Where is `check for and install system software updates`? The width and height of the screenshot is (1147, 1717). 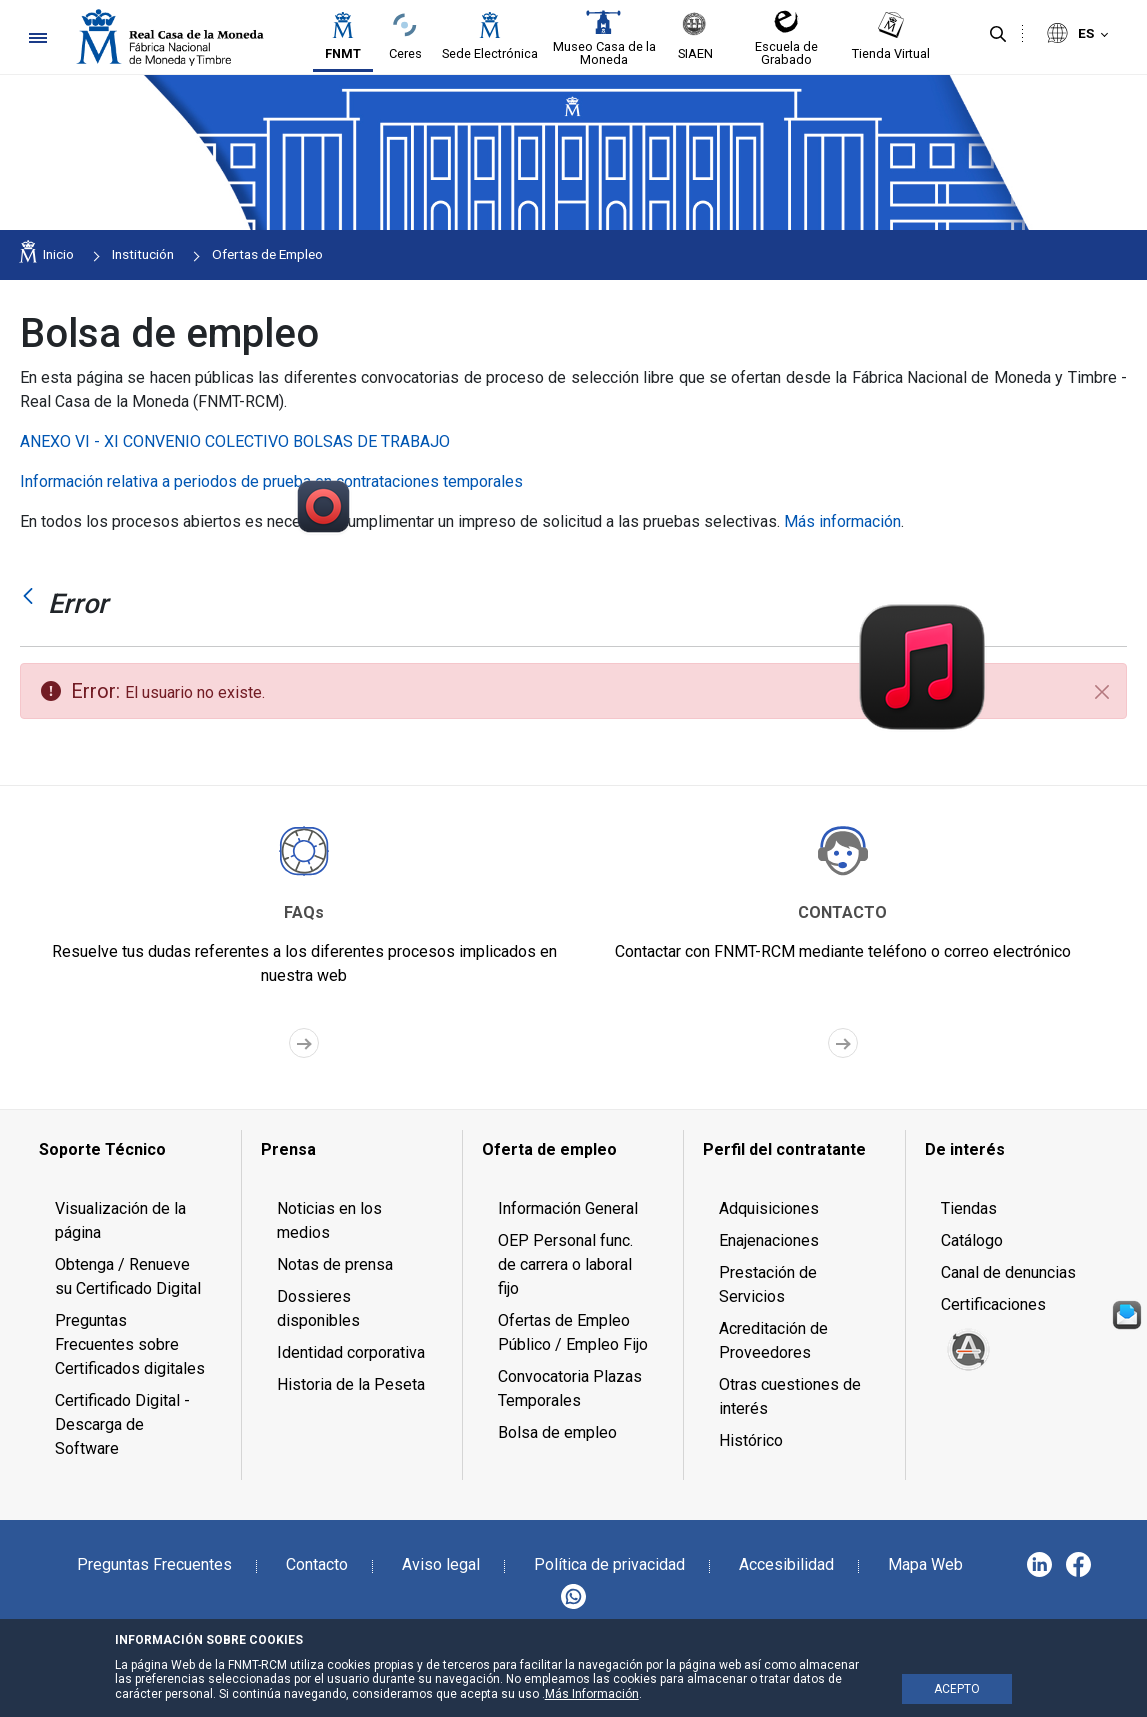
check for and install system software updates is located at coordinates (968, 1349).